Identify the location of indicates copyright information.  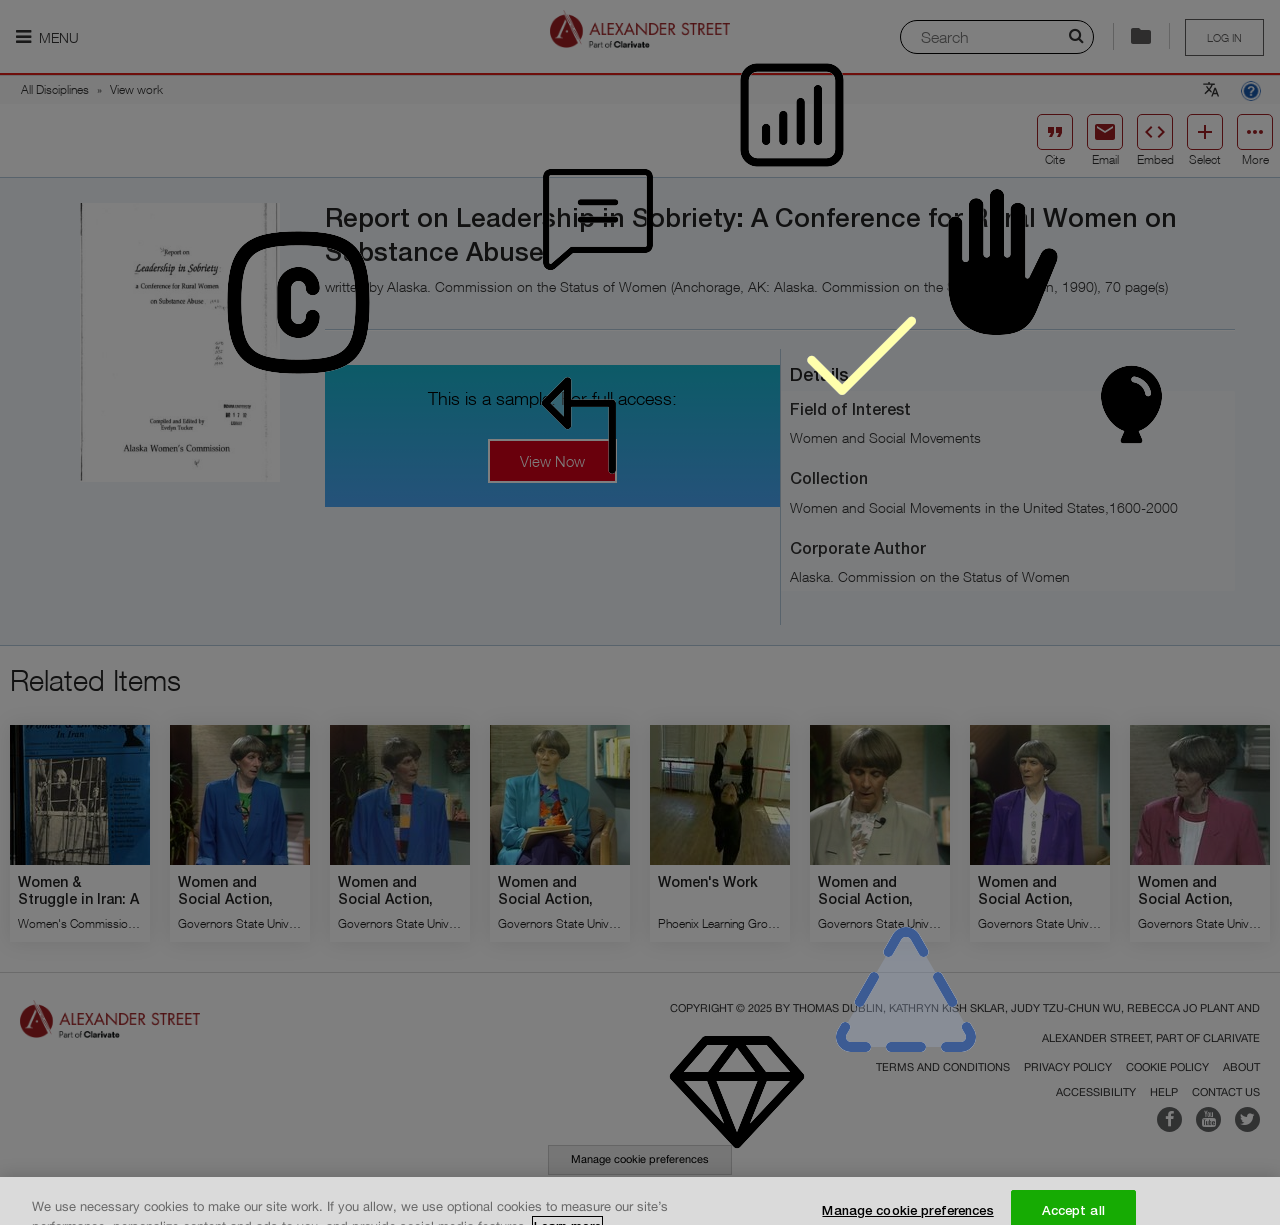
(298, 302).